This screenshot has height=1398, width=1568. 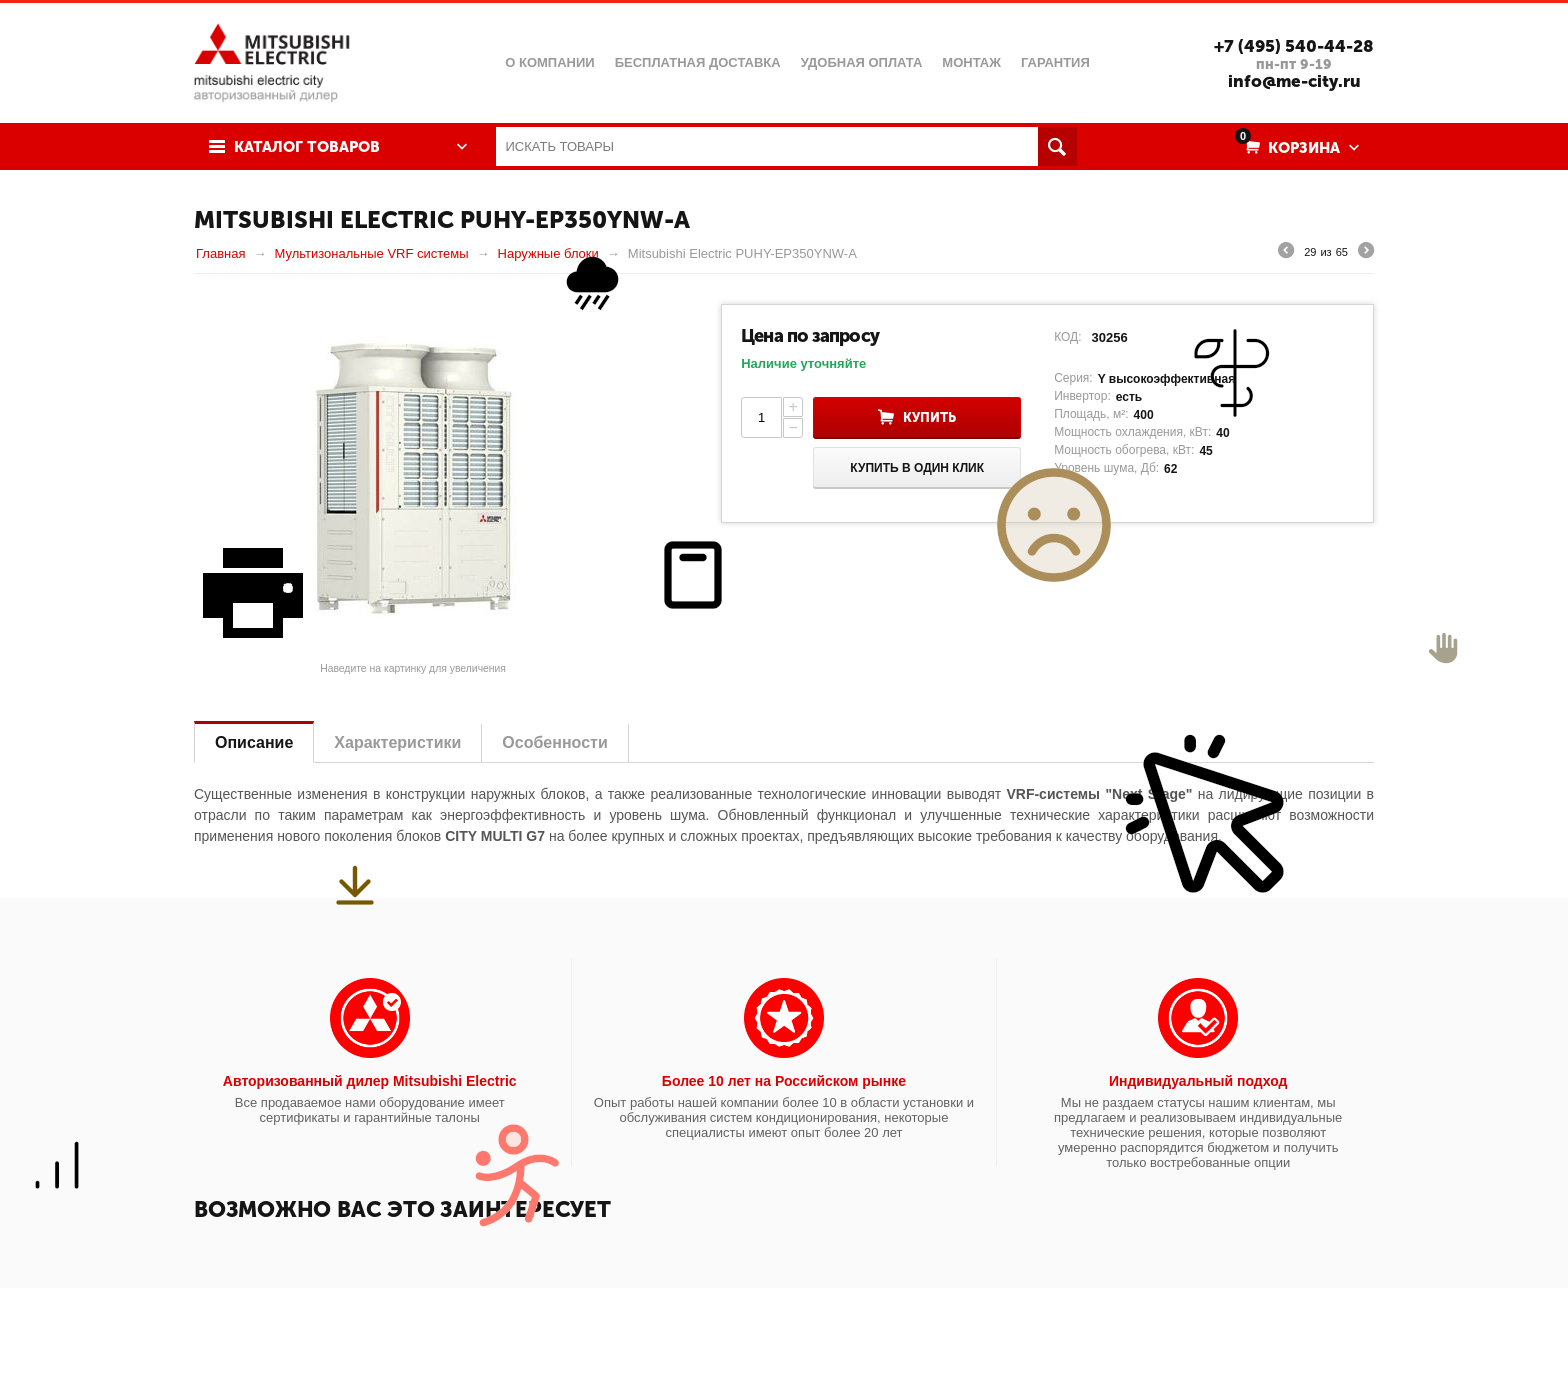 What do you see at coordinates (1213, 822) in the screenshot?
I see `click or tap to interact` at bounding box center [1213, 822].